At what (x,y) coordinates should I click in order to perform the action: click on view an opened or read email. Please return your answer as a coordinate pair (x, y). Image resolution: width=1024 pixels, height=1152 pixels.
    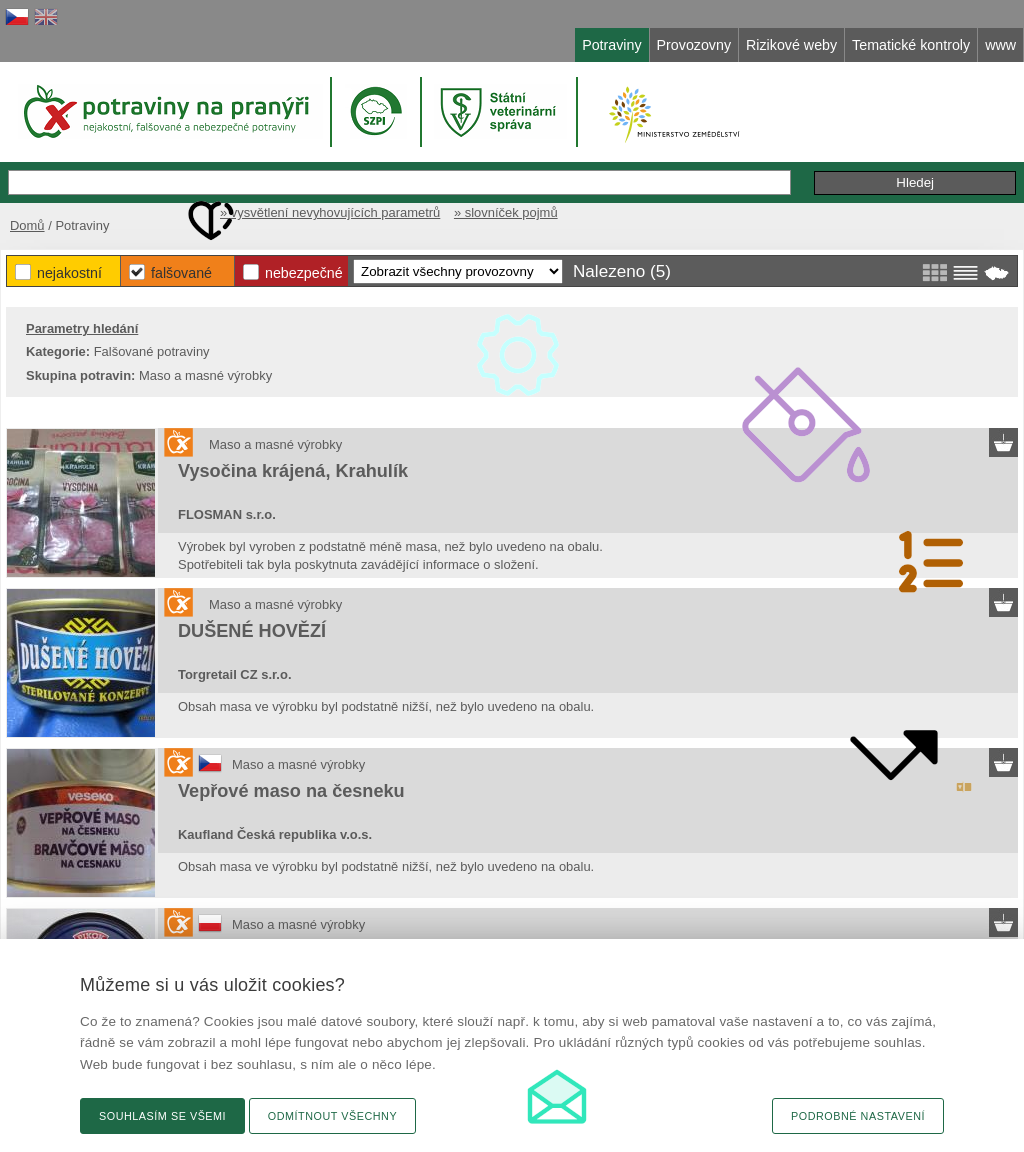
    Looking at the image, I should click on (557, 1099).